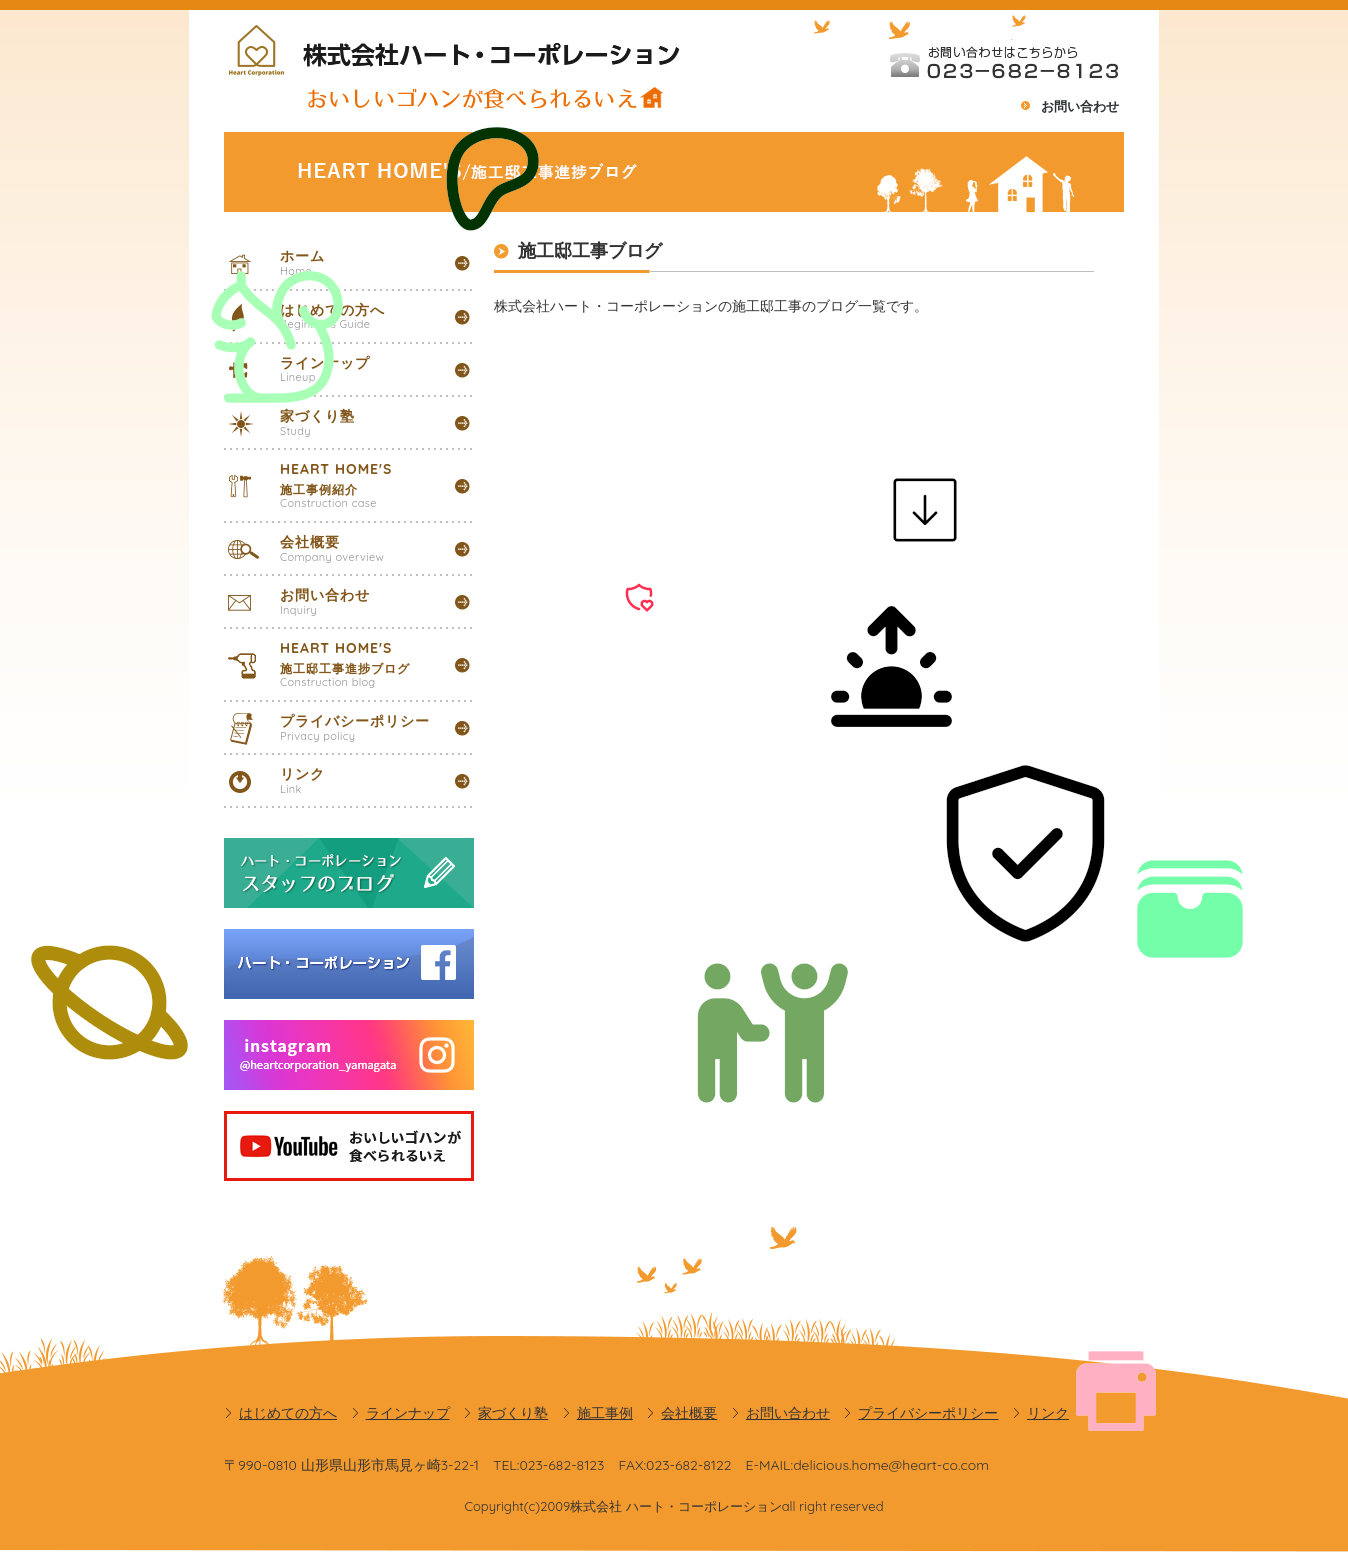 The image size is (1348, 1552). I want to click on access GitHub's saved or stashed content, so click(274, 334).